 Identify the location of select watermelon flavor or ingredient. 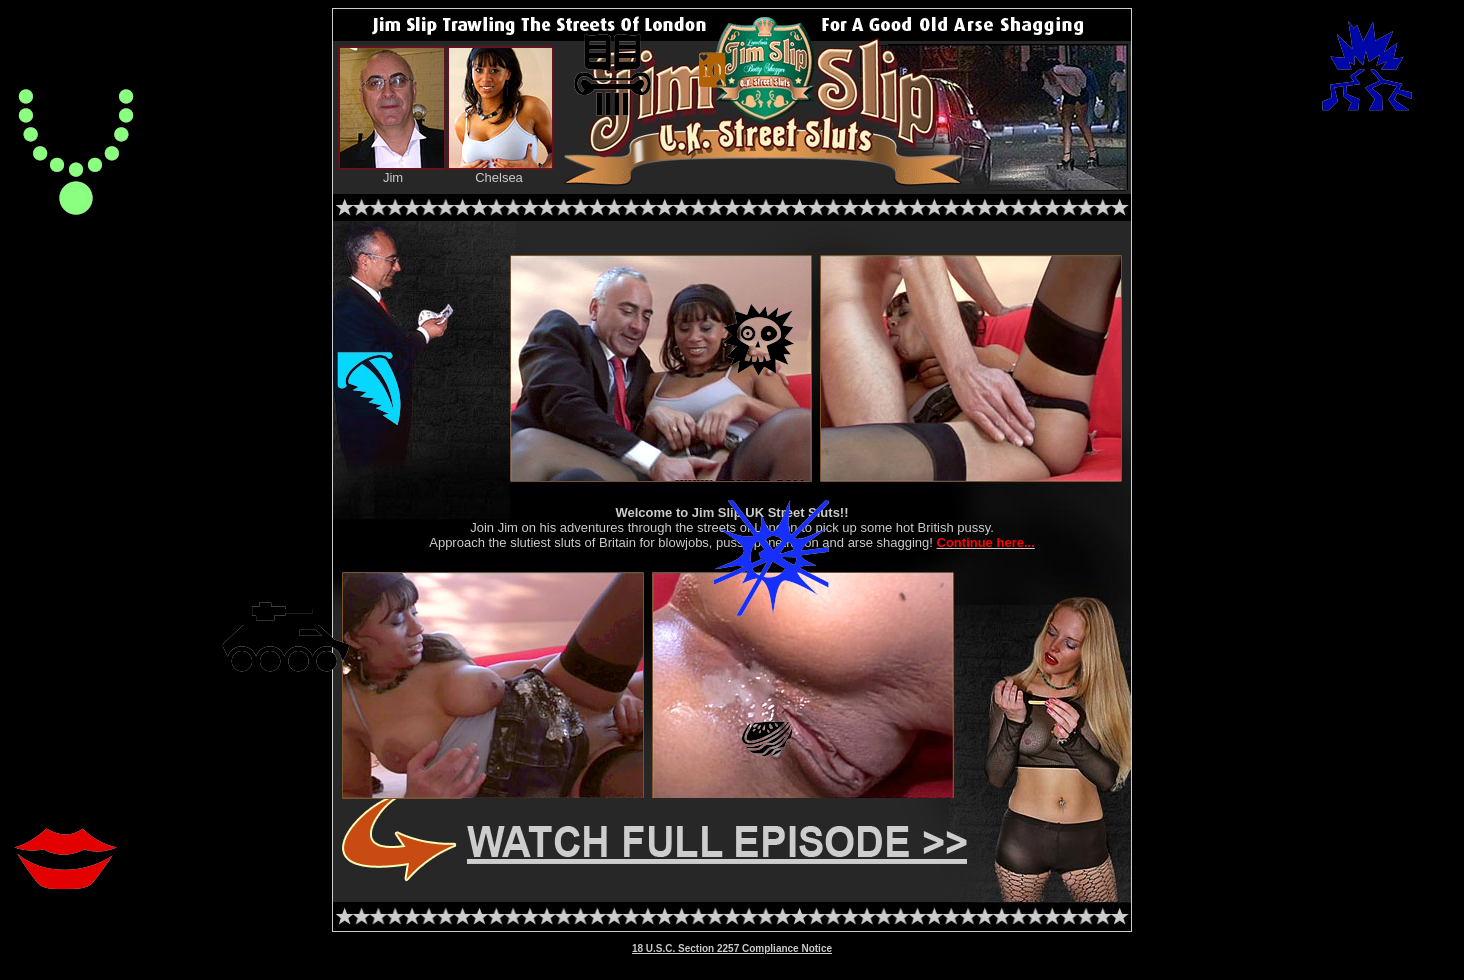
(767, 739).